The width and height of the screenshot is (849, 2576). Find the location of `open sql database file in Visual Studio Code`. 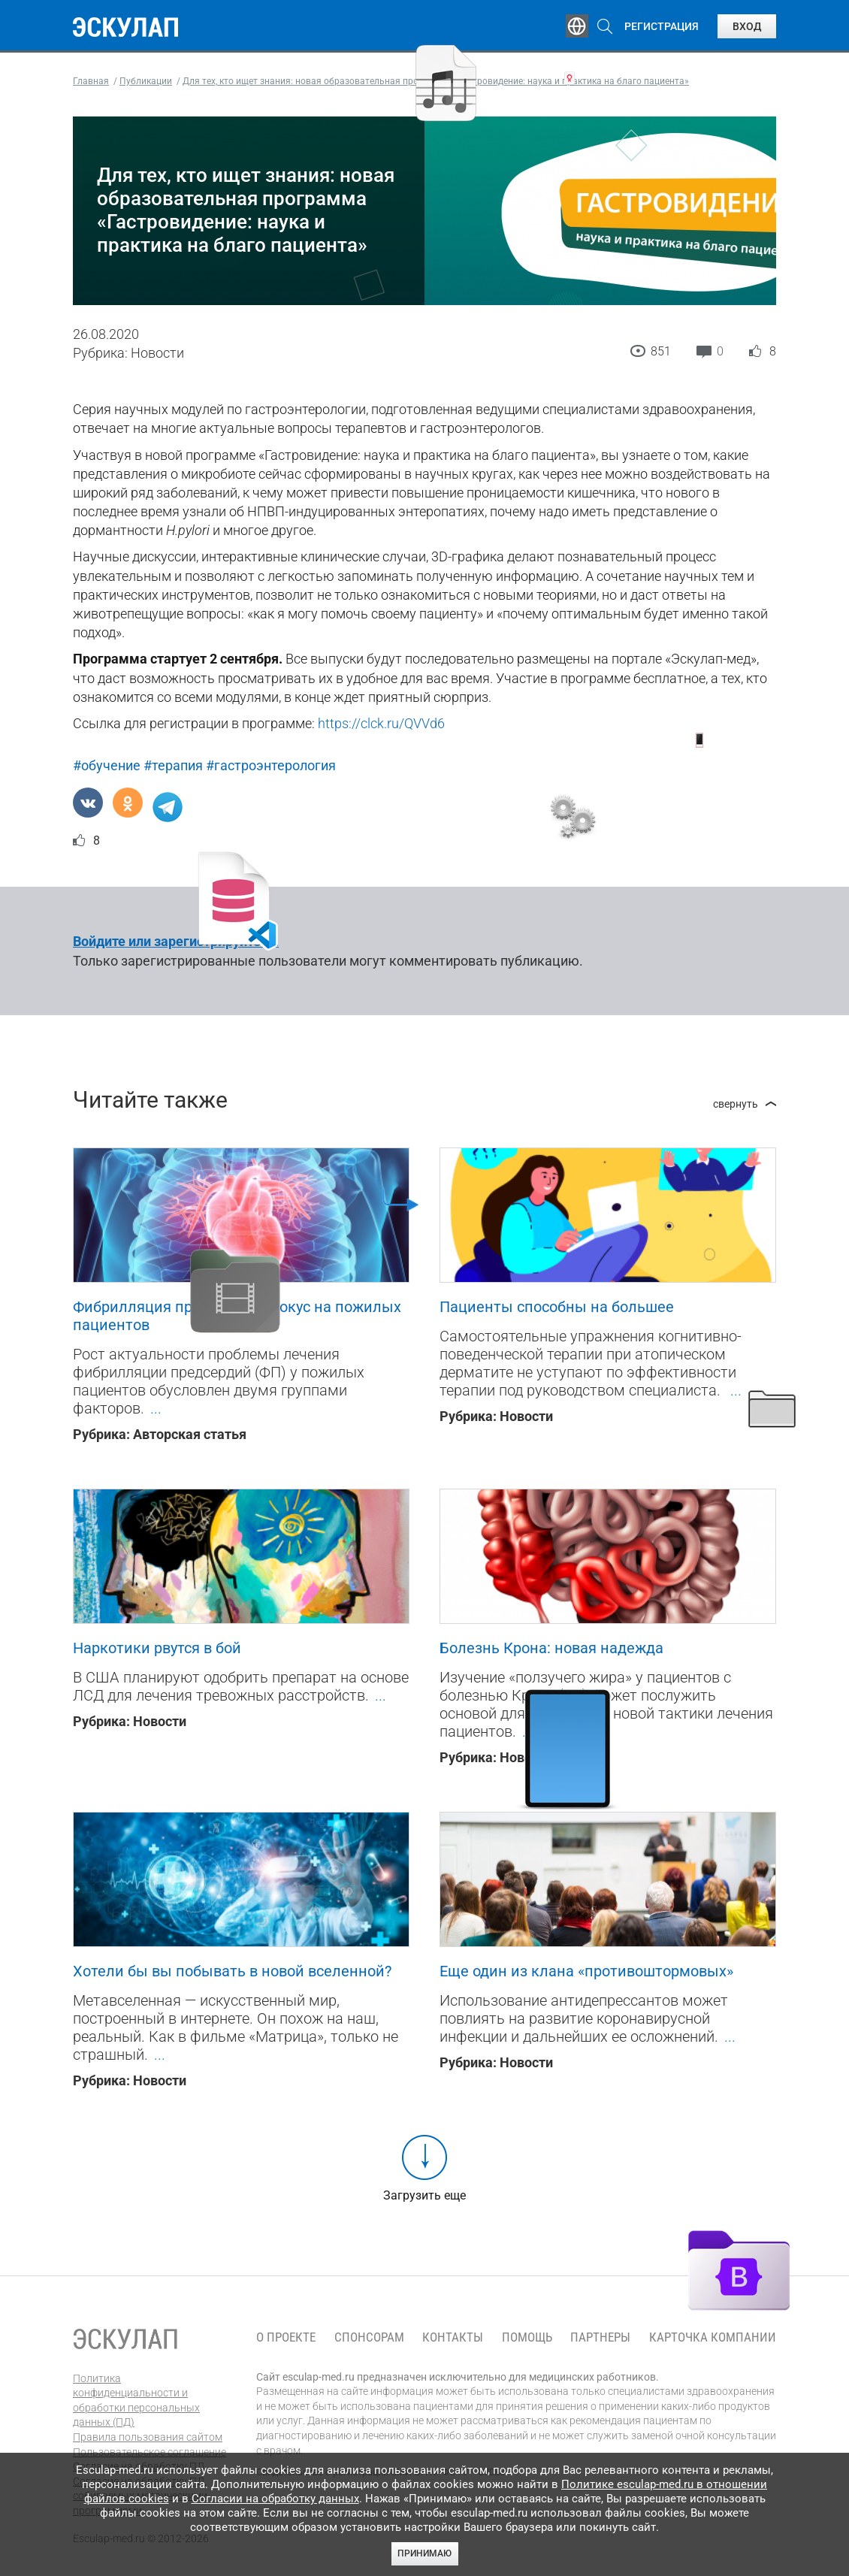

open sql database file in Visual Studio Code is located at coordinates (234, 900).